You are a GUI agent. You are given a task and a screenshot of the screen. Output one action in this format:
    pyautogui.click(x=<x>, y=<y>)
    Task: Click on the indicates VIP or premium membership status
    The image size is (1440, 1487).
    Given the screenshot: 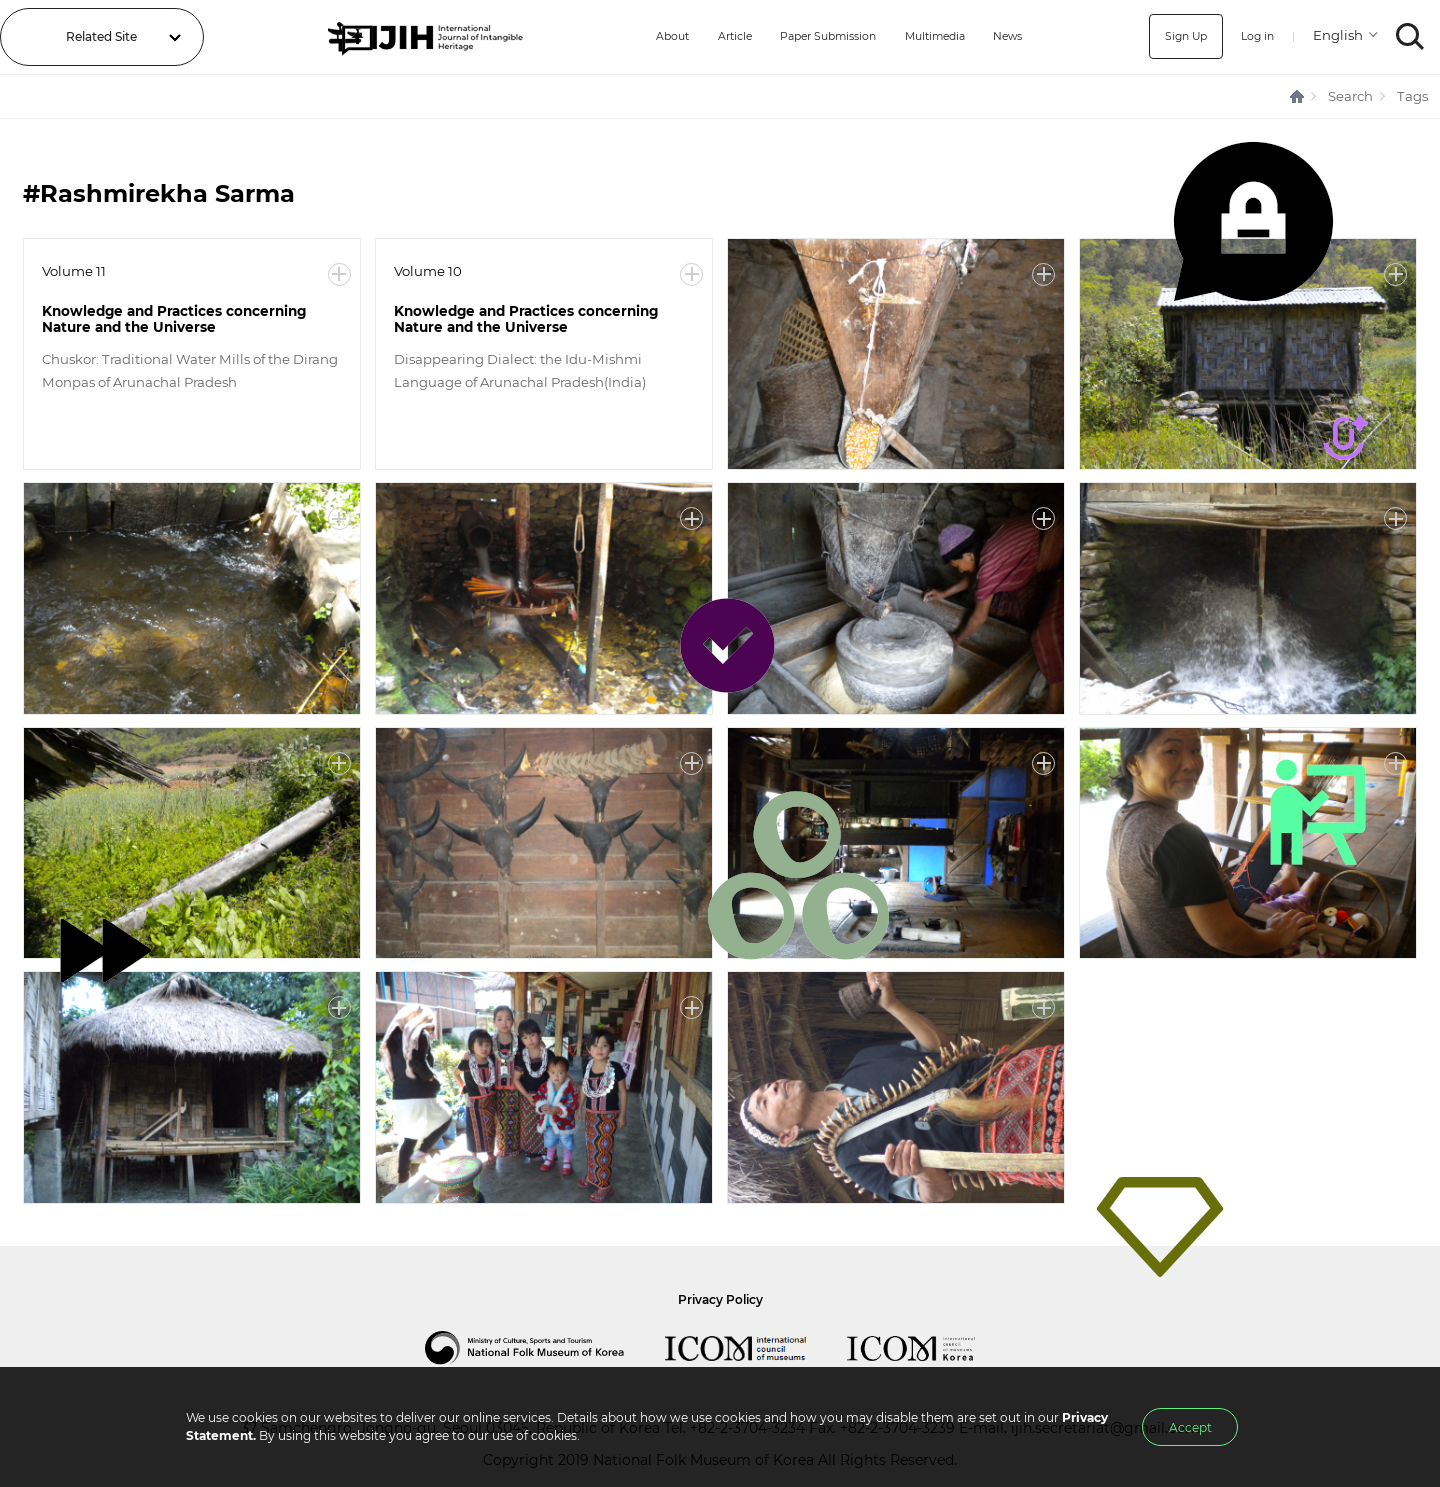 What is the action you would take?
    pyautogui.click(x=1160, y=1225)
    